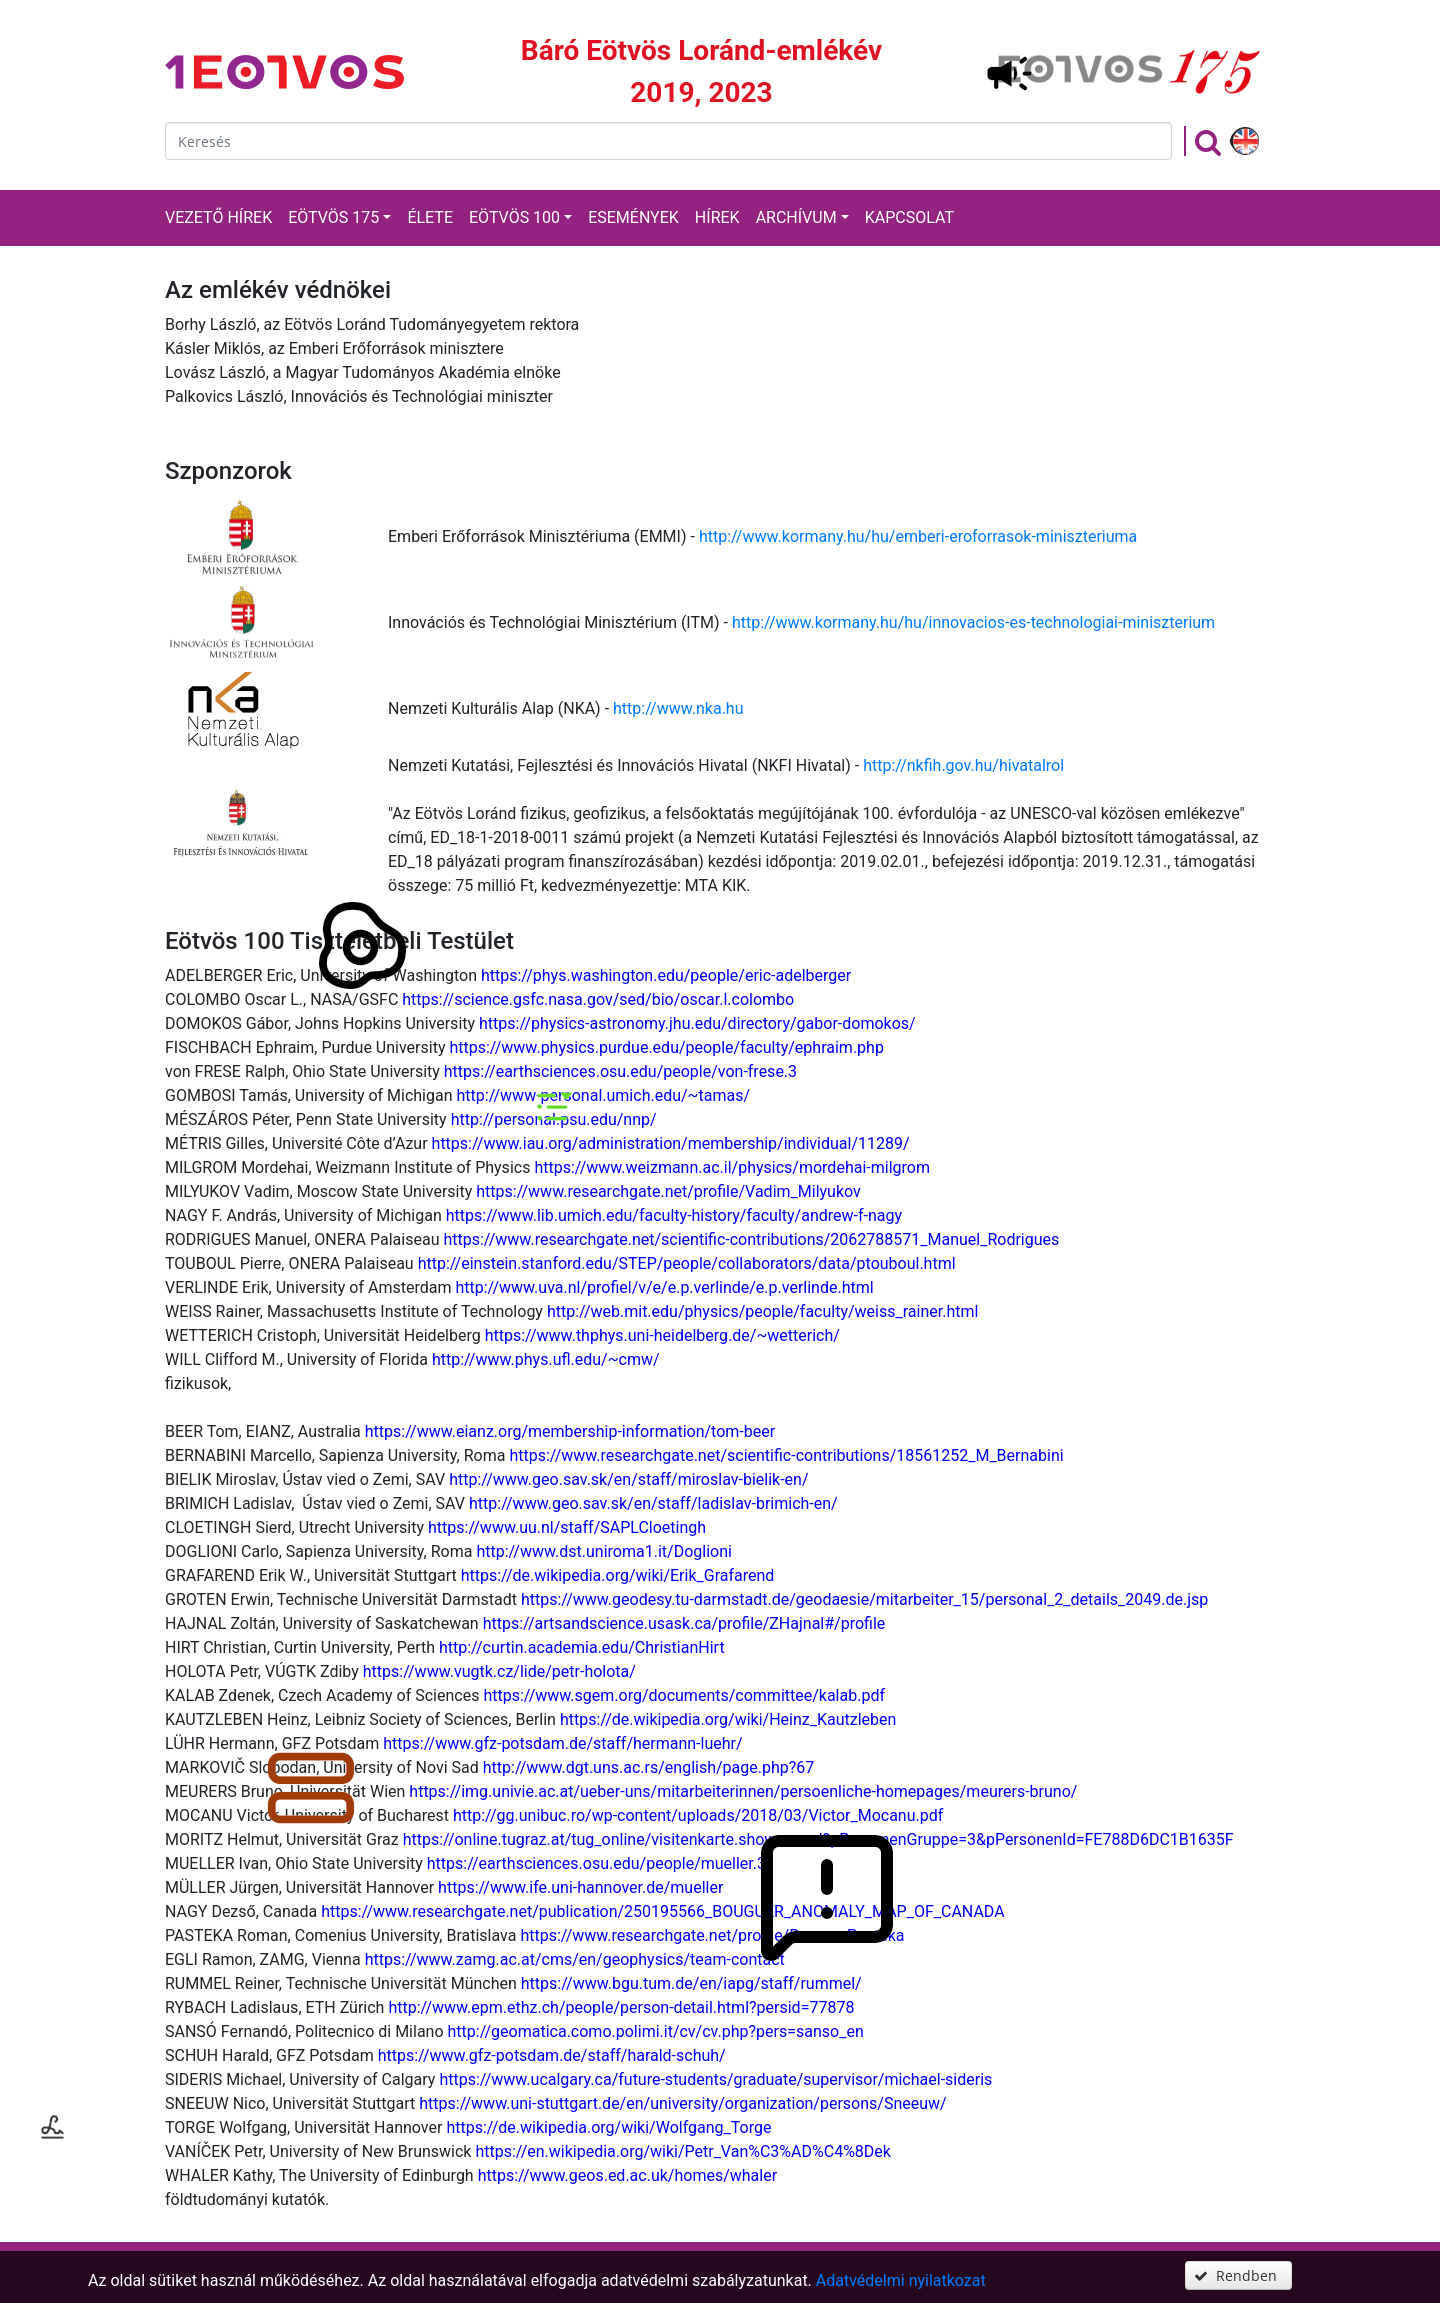 Image resolution: width=1440 pixels, height=2303 pixels. What do you see at coordinates (52, 2127) in the screenshot?
I see `add your signature to a document` at bounding box center [52, 2127].